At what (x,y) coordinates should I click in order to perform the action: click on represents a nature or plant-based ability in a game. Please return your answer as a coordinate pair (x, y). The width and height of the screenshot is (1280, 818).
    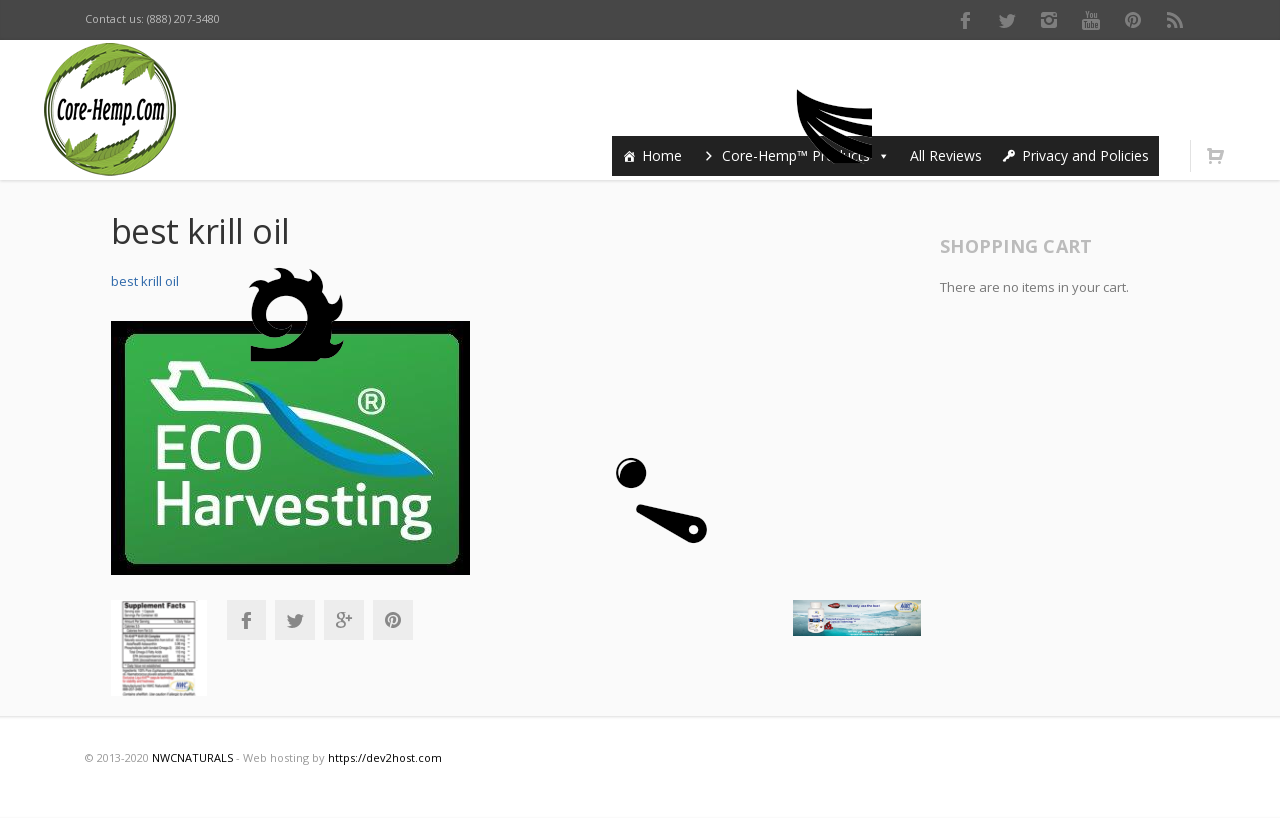
    Looking at the image, I should click on (296, 314).